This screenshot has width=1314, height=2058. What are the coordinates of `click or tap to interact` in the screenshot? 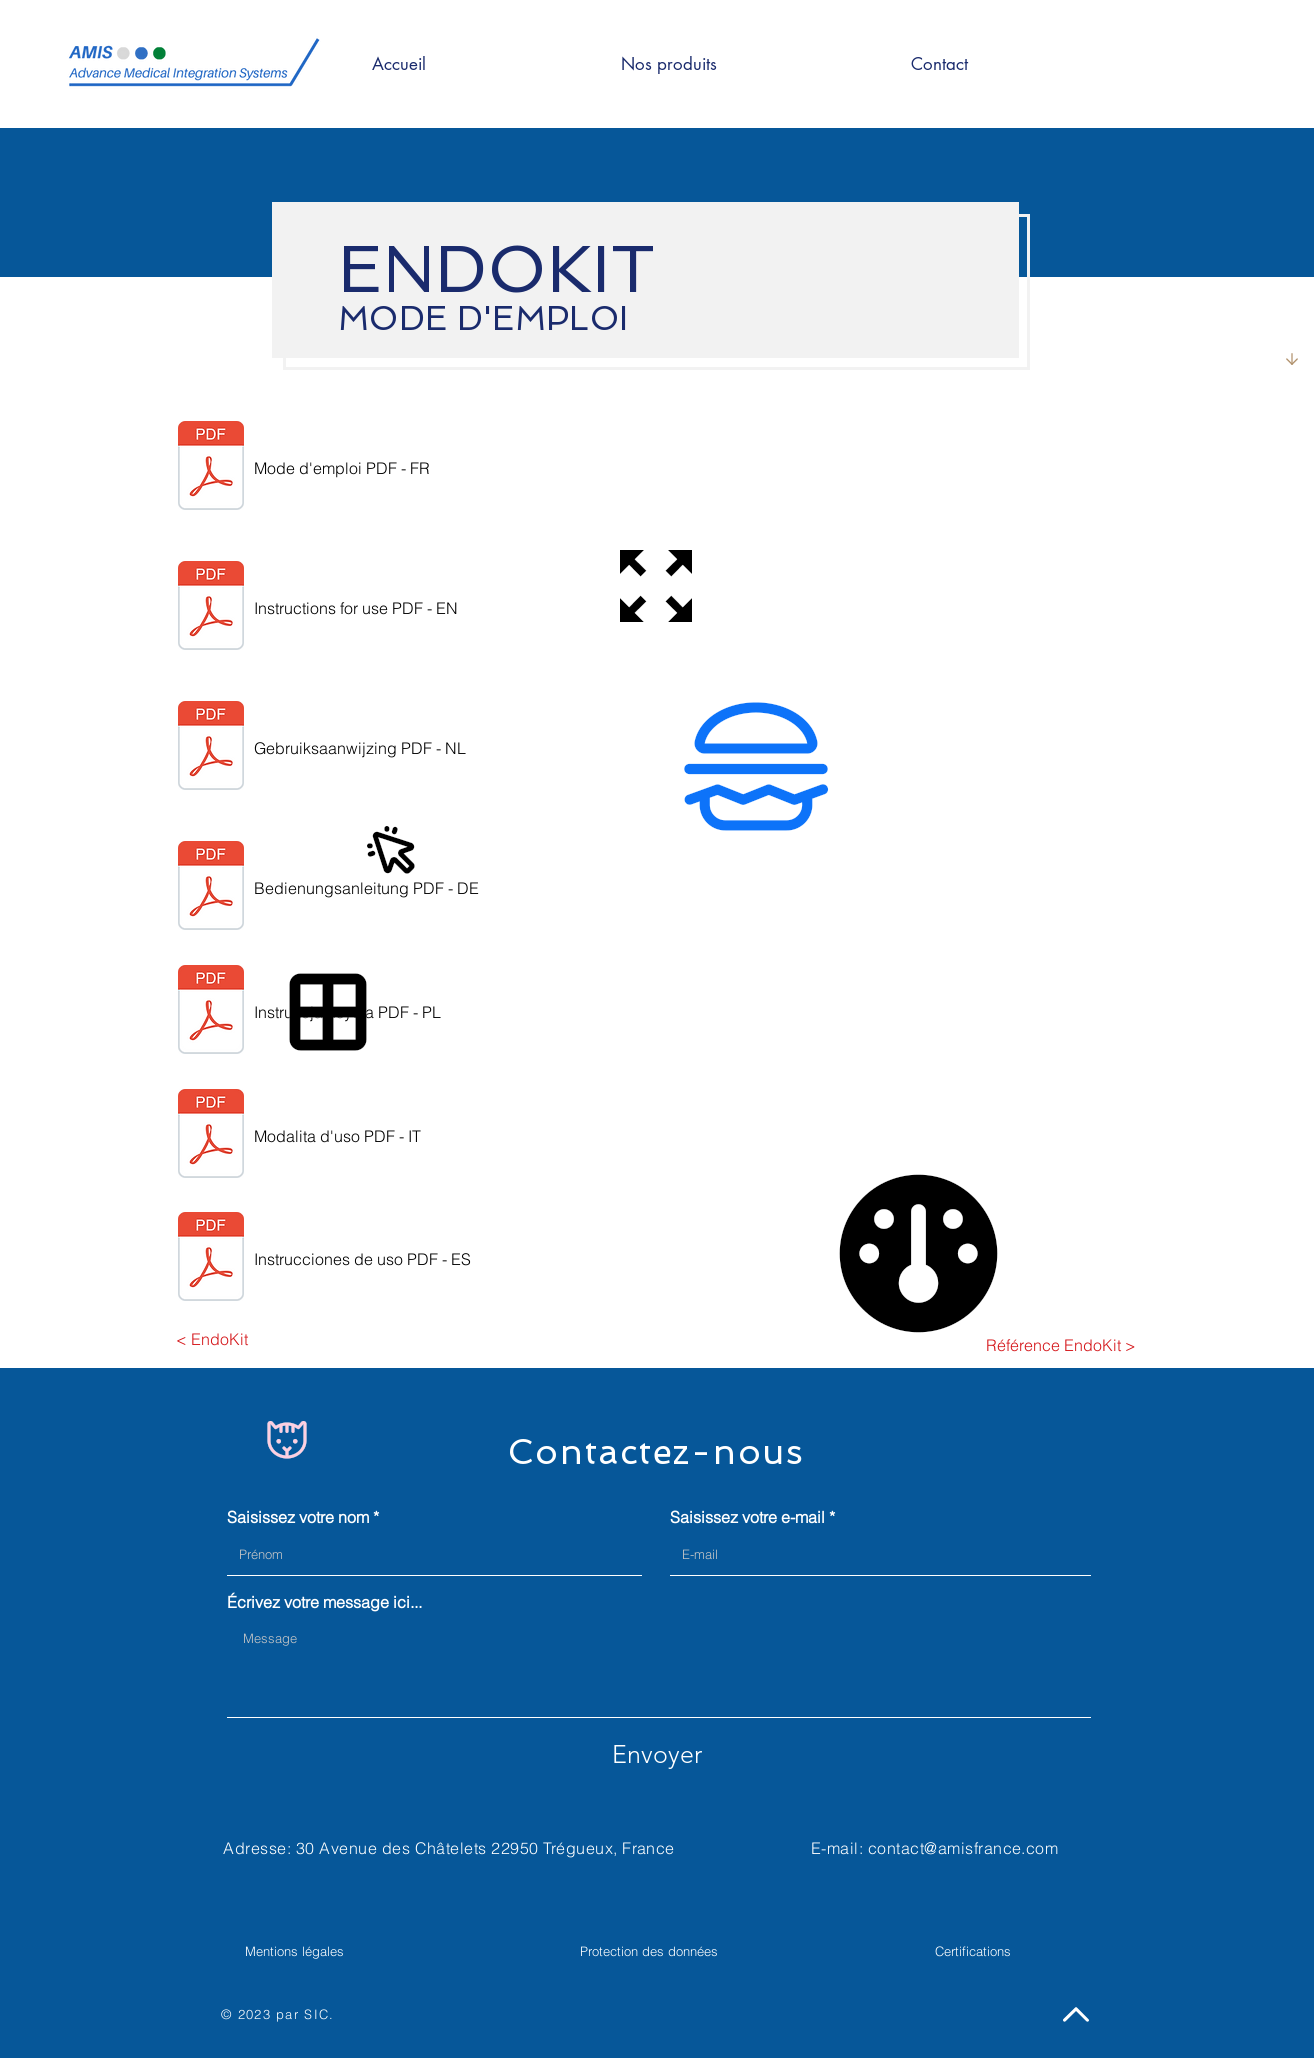 It's located at (393, 852).